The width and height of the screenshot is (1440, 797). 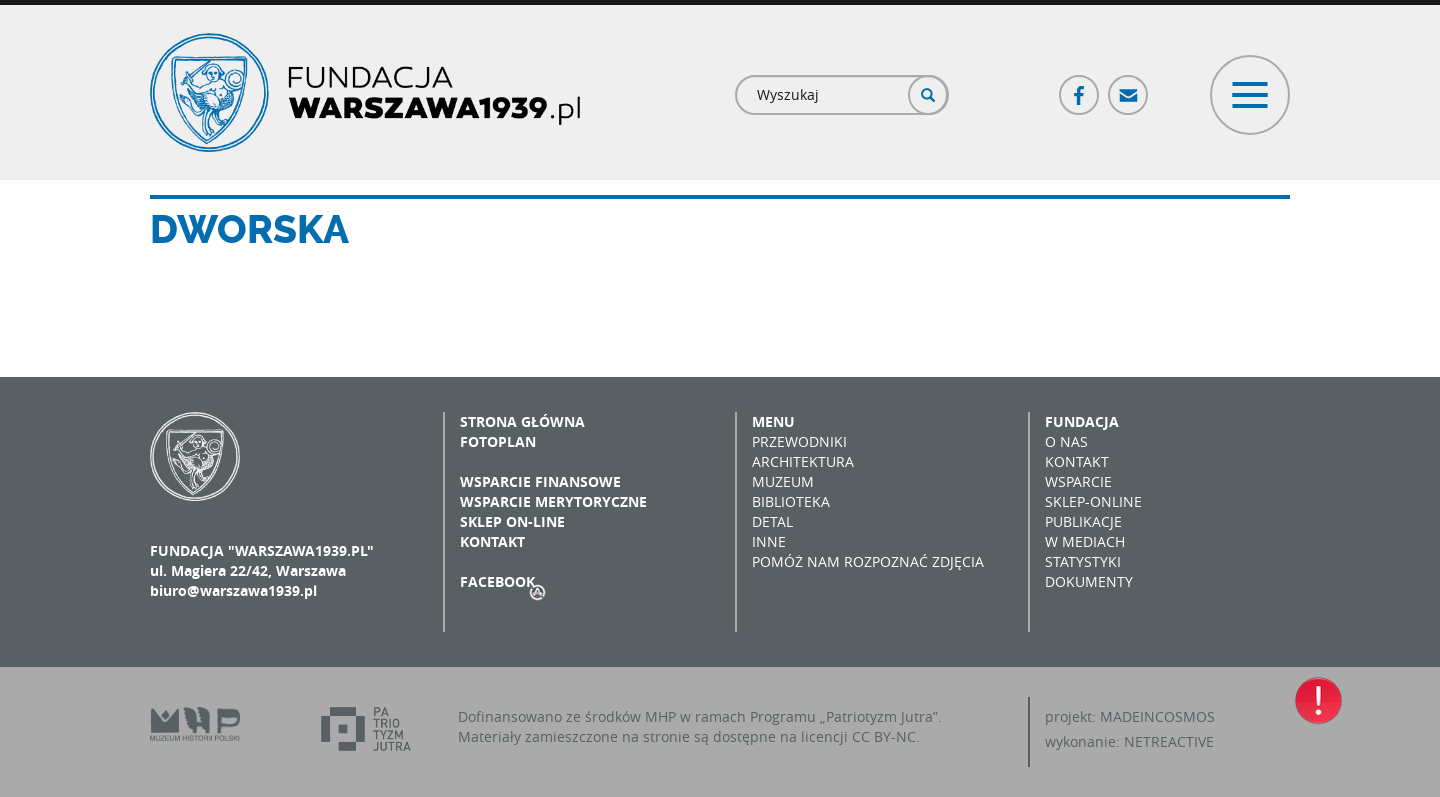 What do you see at coordinates (537, 592) in the screenshot?
I see `open the software update manager` at bounding box center [537, 592].